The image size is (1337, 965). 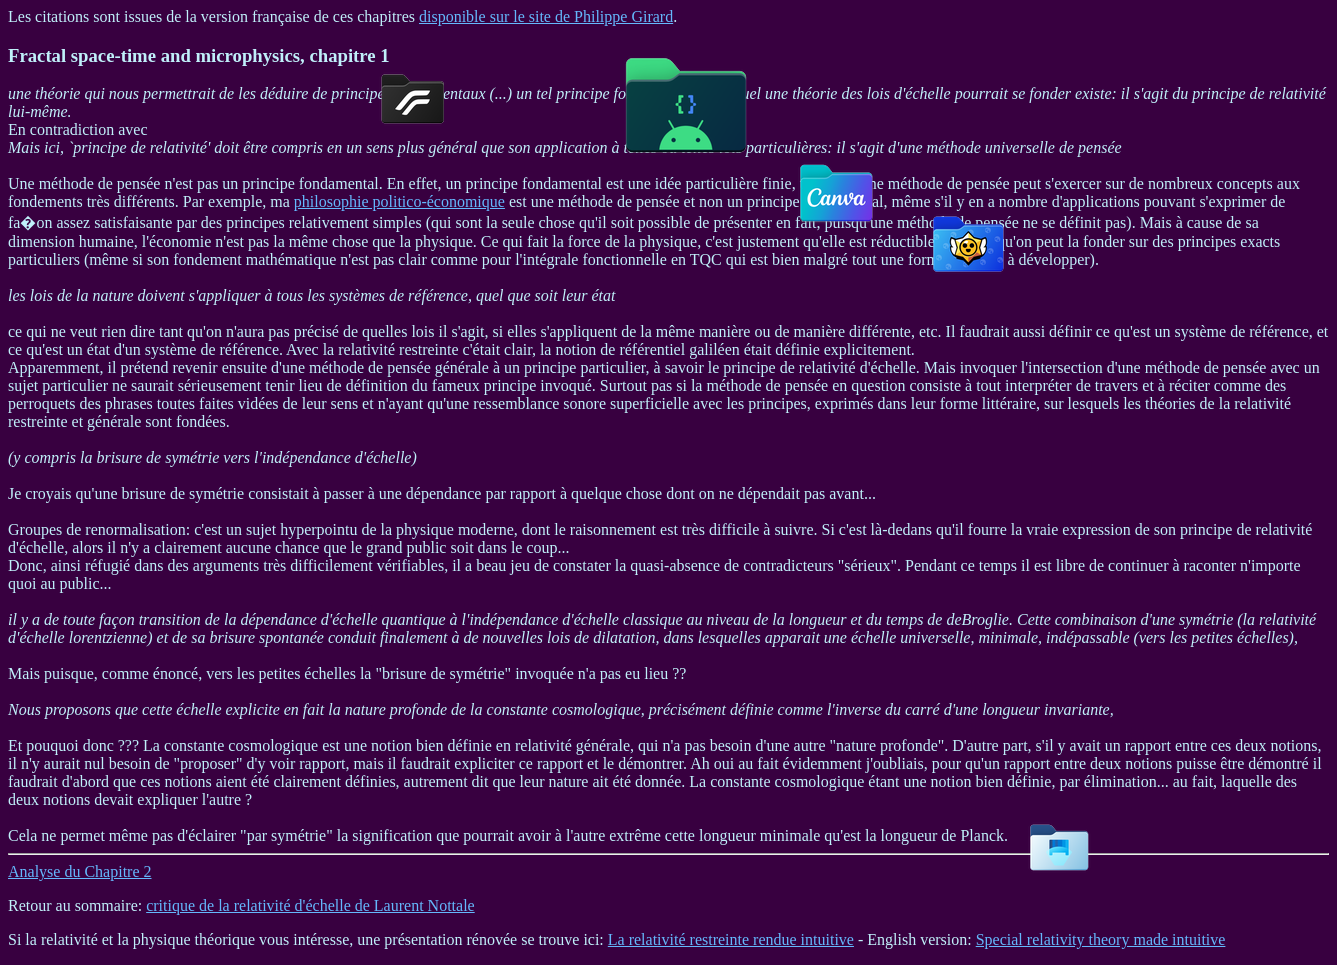 What do you see at coordinates (968, 246) in the screenshot?
I see `open brawl stars game files folder` at bounding box center [968, 246].